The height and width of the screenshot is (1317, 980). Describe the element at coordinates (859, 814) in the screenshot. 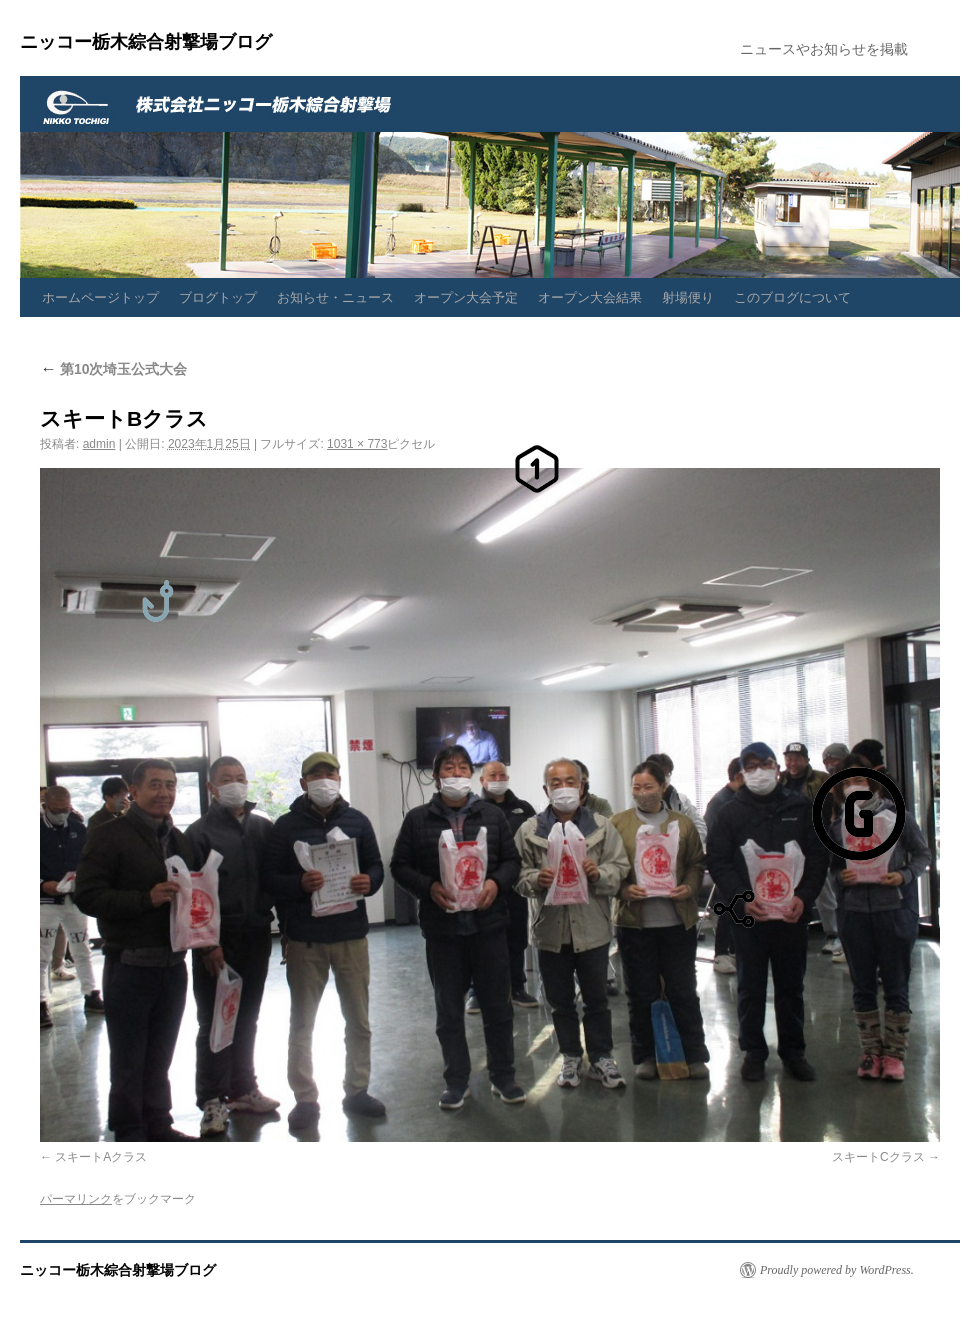

I see `google account or google-related feature` at that location.